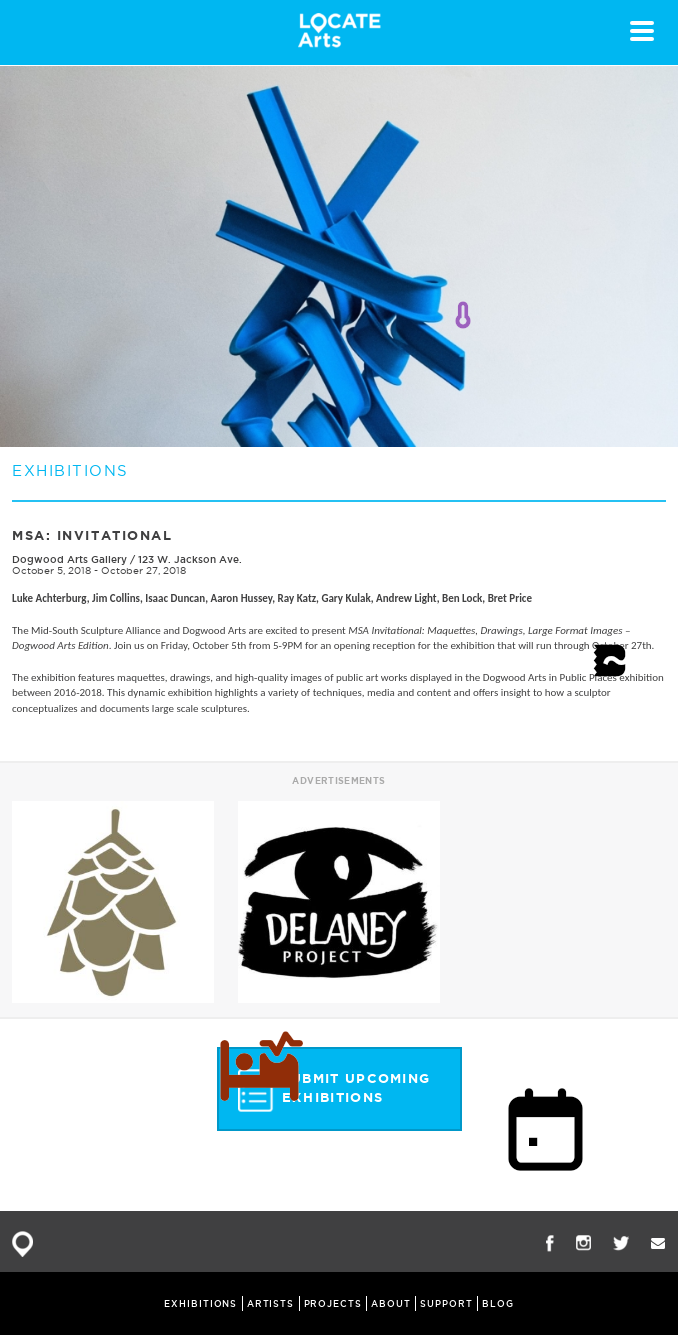 Image resolution: width=678 pixels, height=1335 pixels. Describe the element at coordinates (463, 315) in the screenshot. I see `indicates high temperature reading` at that location.